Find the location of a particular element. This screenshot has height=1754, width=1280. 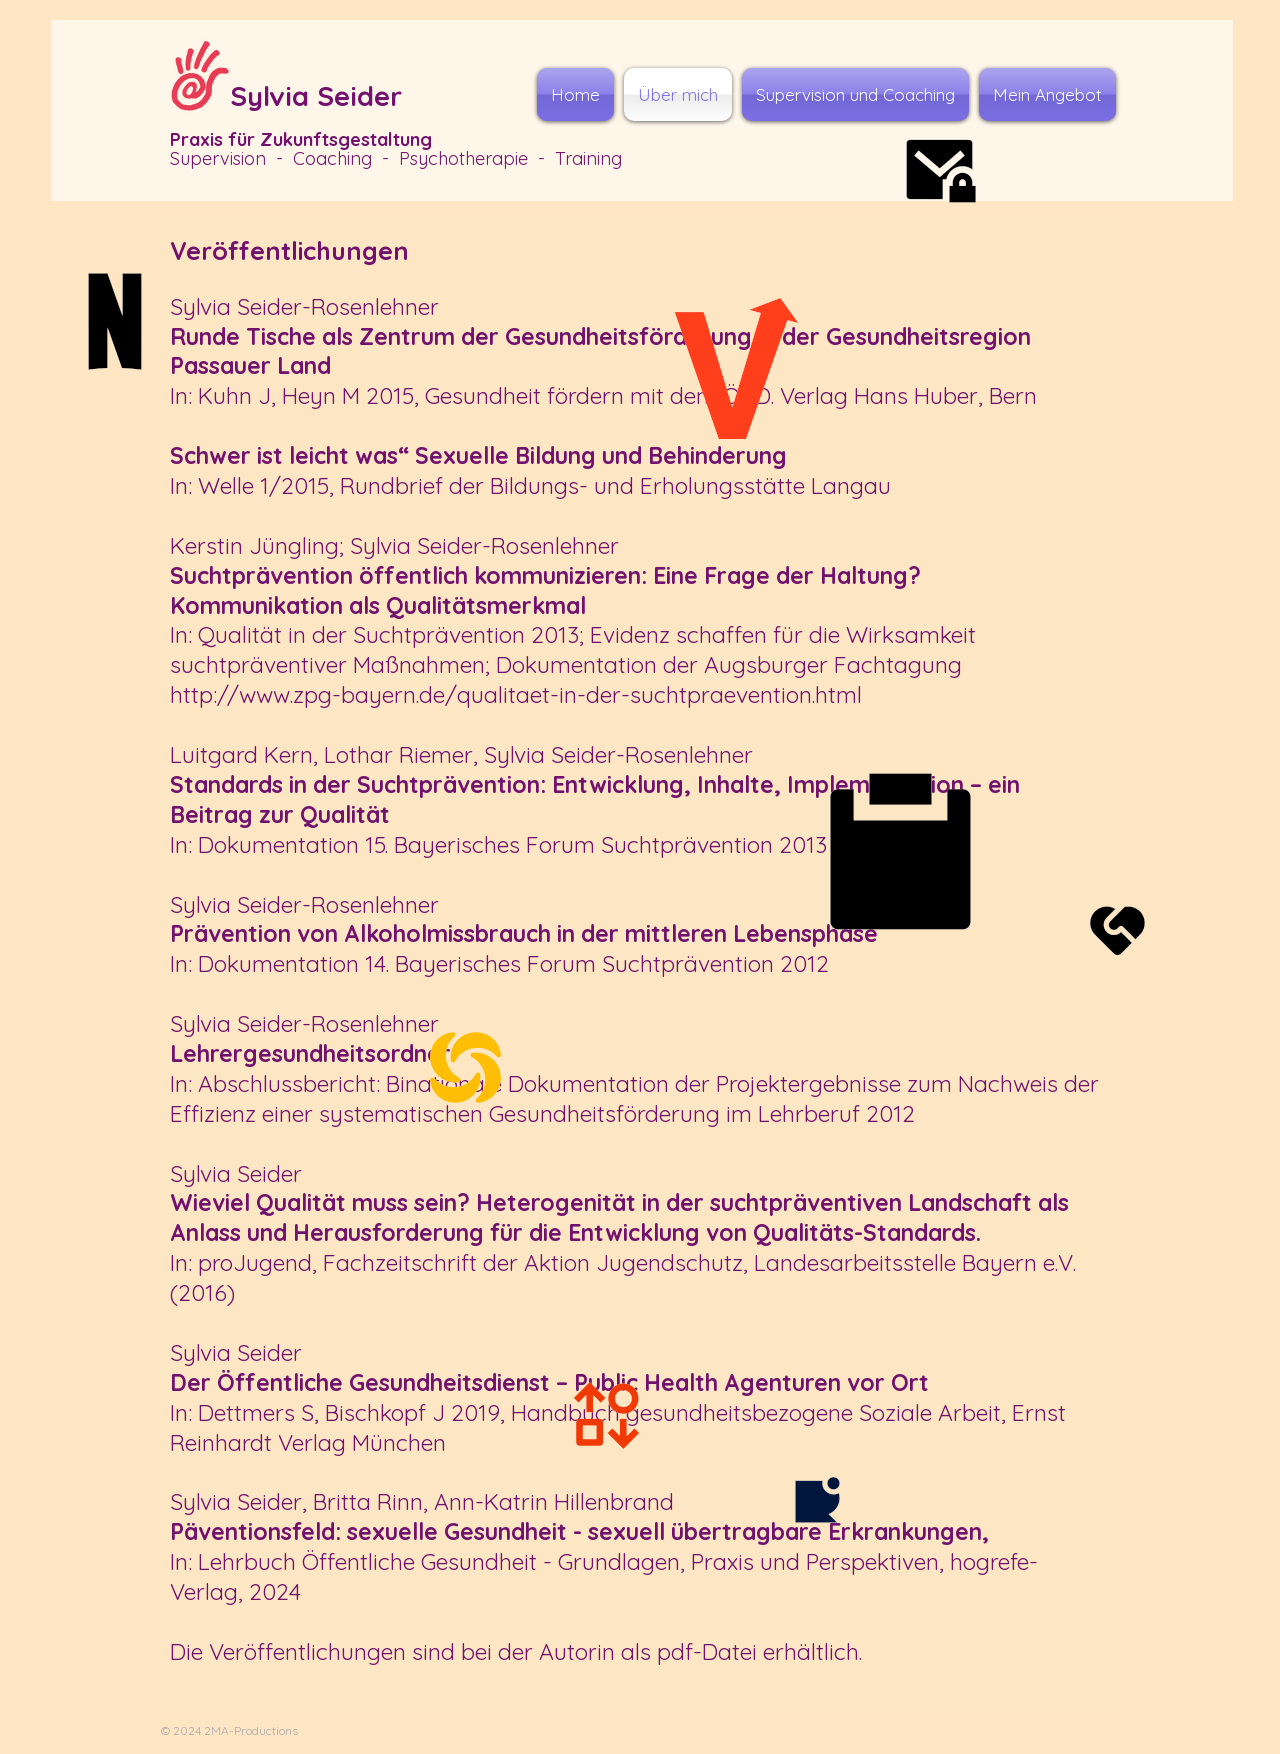

swap or exchange items is located at coordinates (606, 1415).